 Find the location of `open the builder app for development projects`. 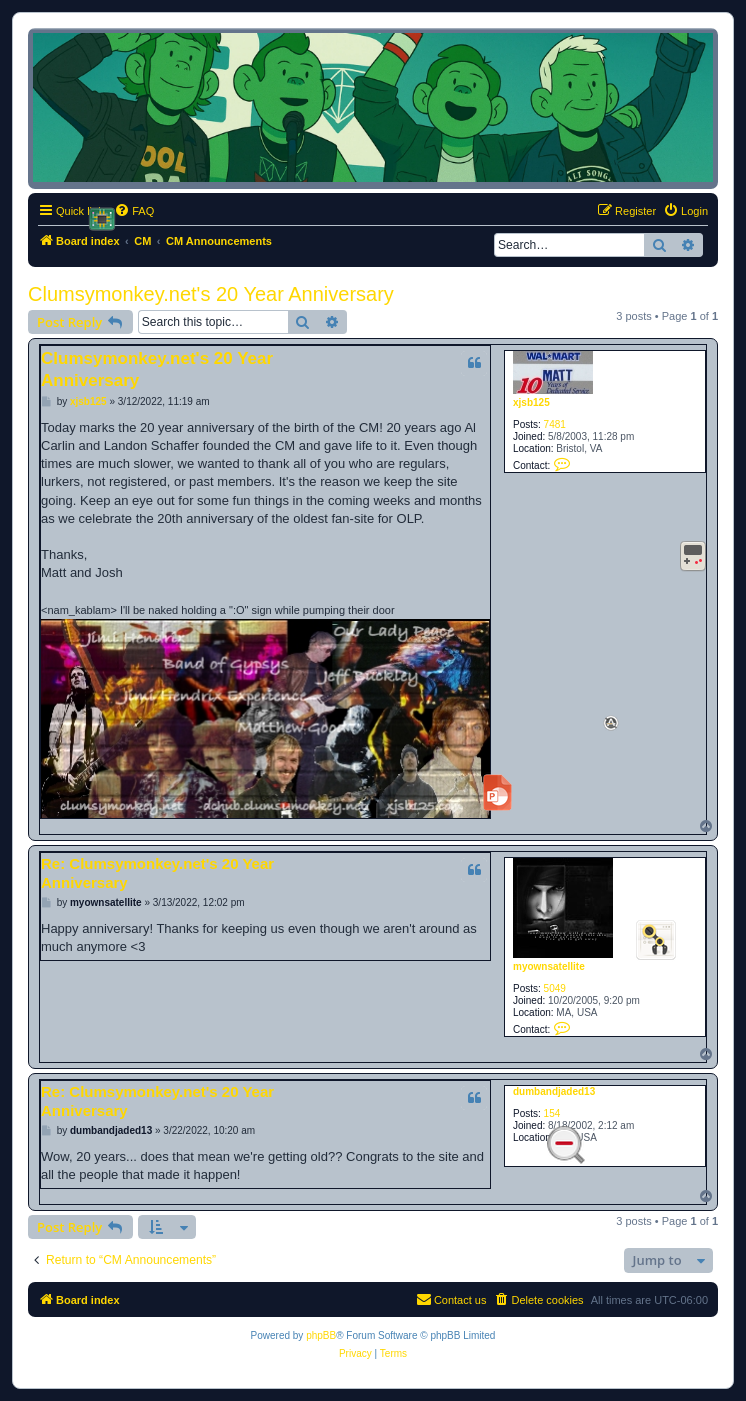

open the builder app for development projects is located at coordinates (656, 940).